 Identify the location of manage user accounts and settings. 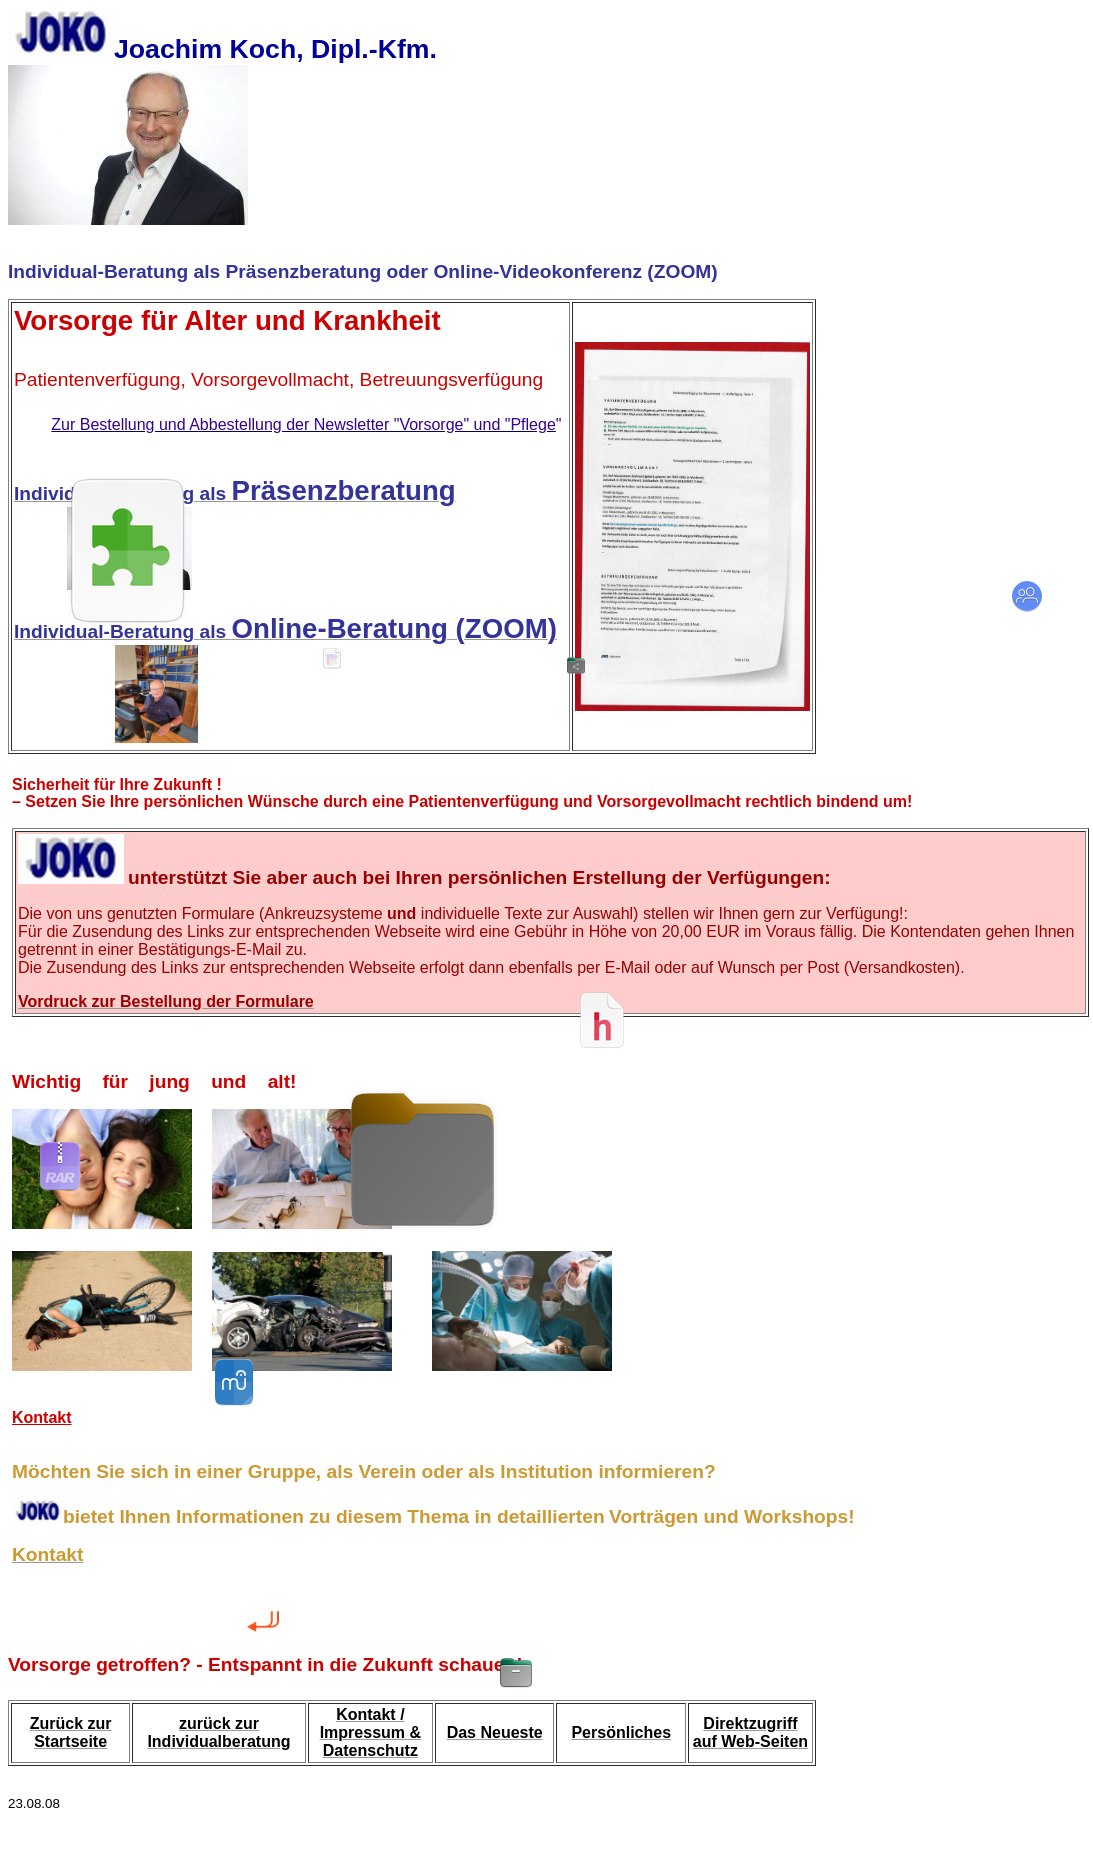
(1027, 596).